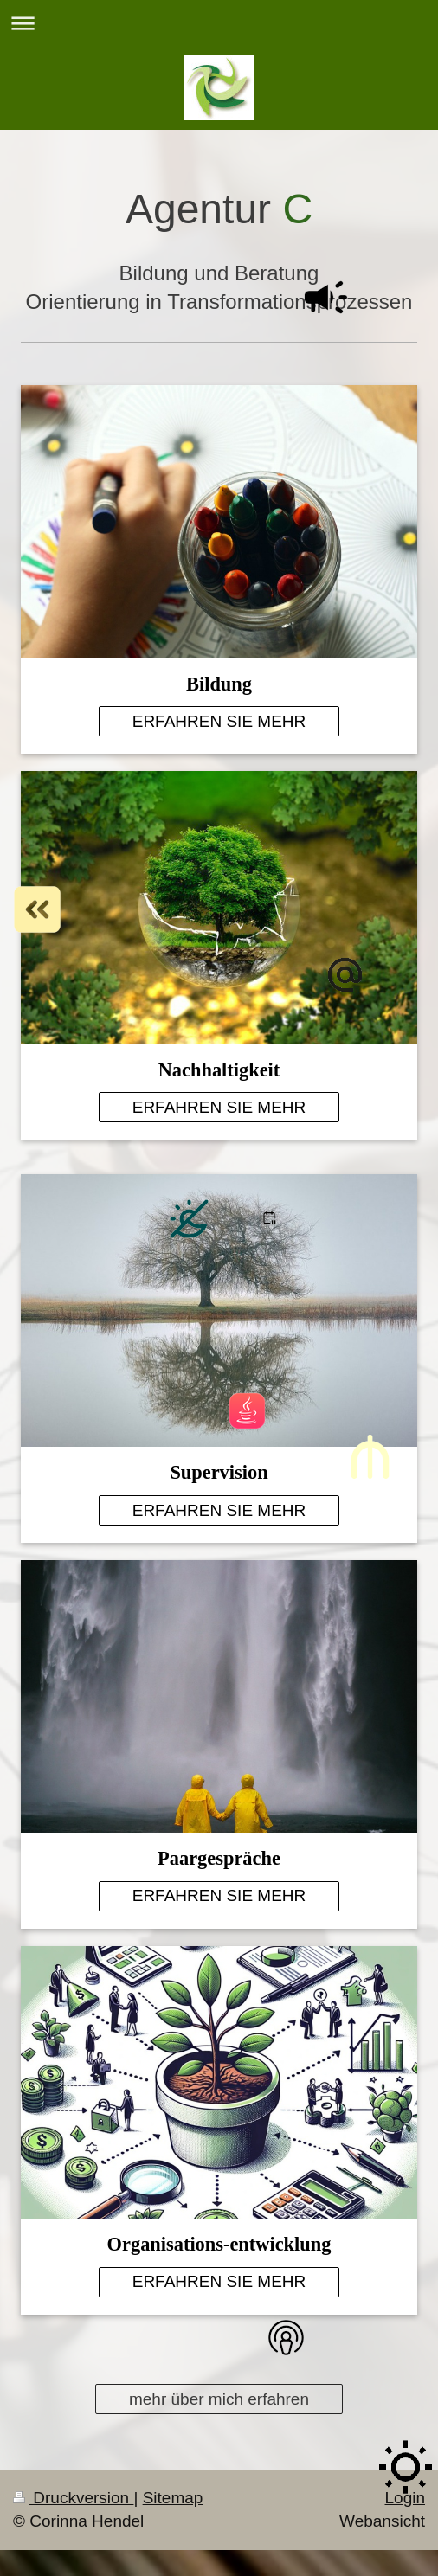 This screenshot has height=2576, width=438. I want to click on go back multiple steps, so click(37, 909).